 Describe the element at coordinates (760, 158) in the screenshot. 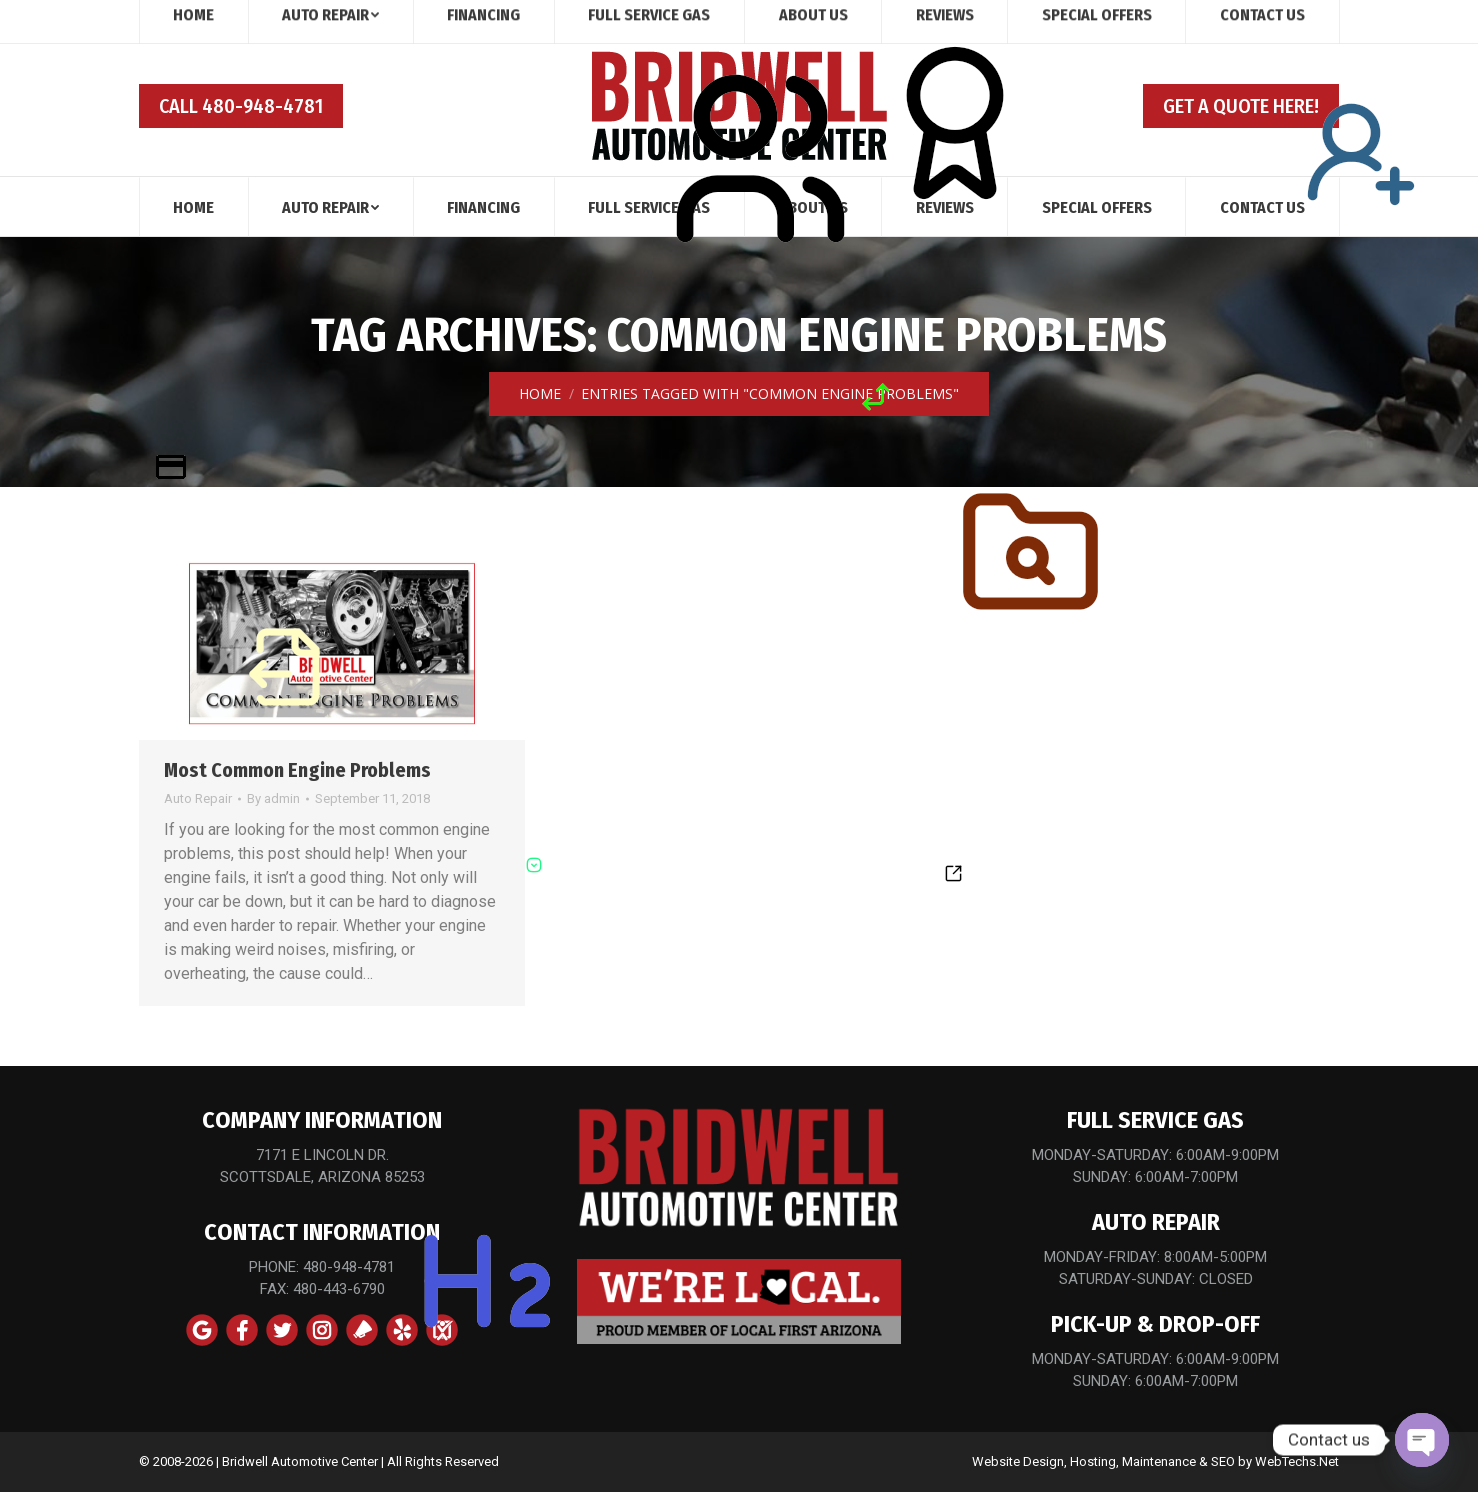

I see `view all users or team members` at that location.